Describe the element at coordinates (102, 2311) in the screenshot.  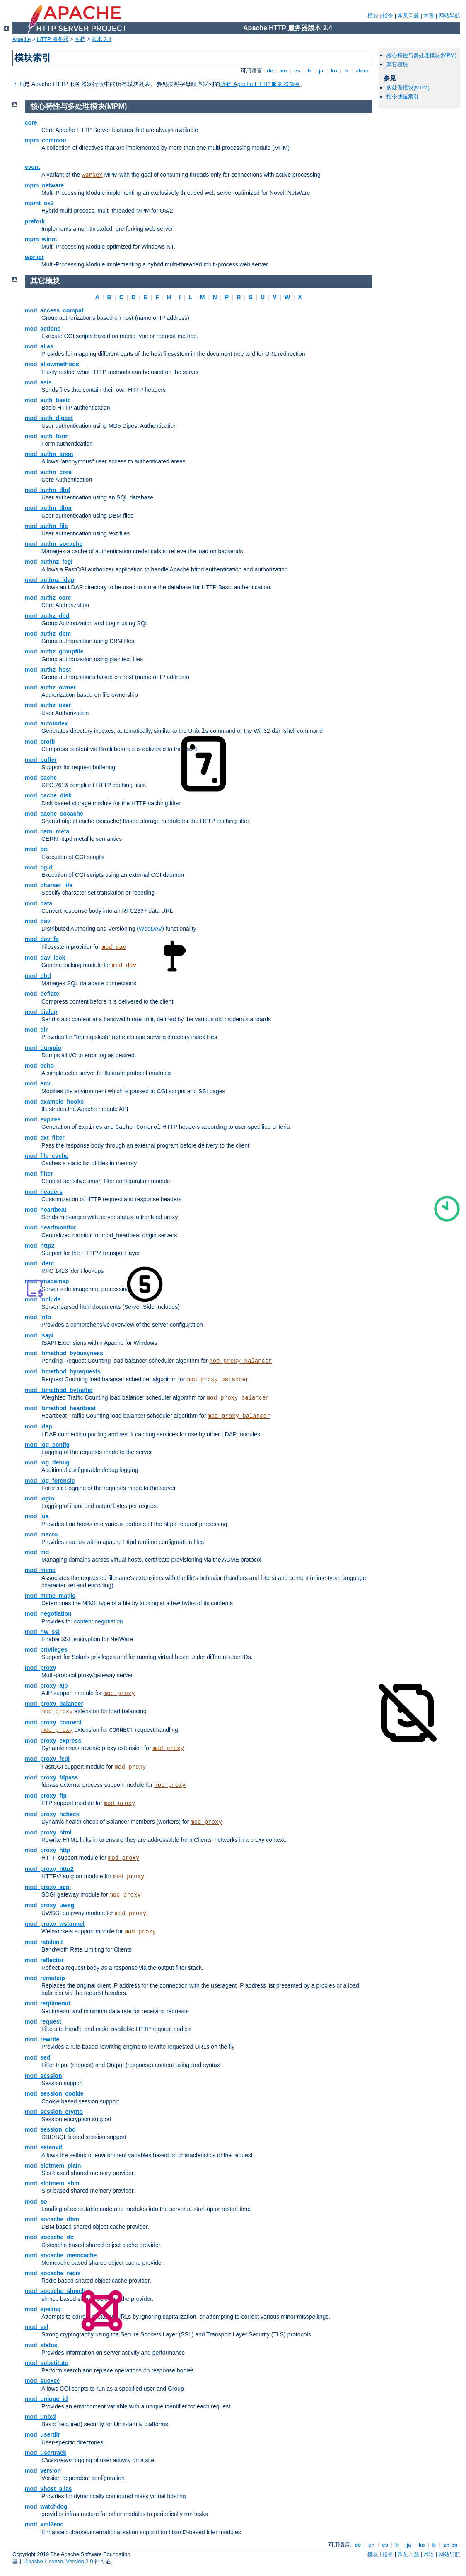
I see `view full network topology` at that location.